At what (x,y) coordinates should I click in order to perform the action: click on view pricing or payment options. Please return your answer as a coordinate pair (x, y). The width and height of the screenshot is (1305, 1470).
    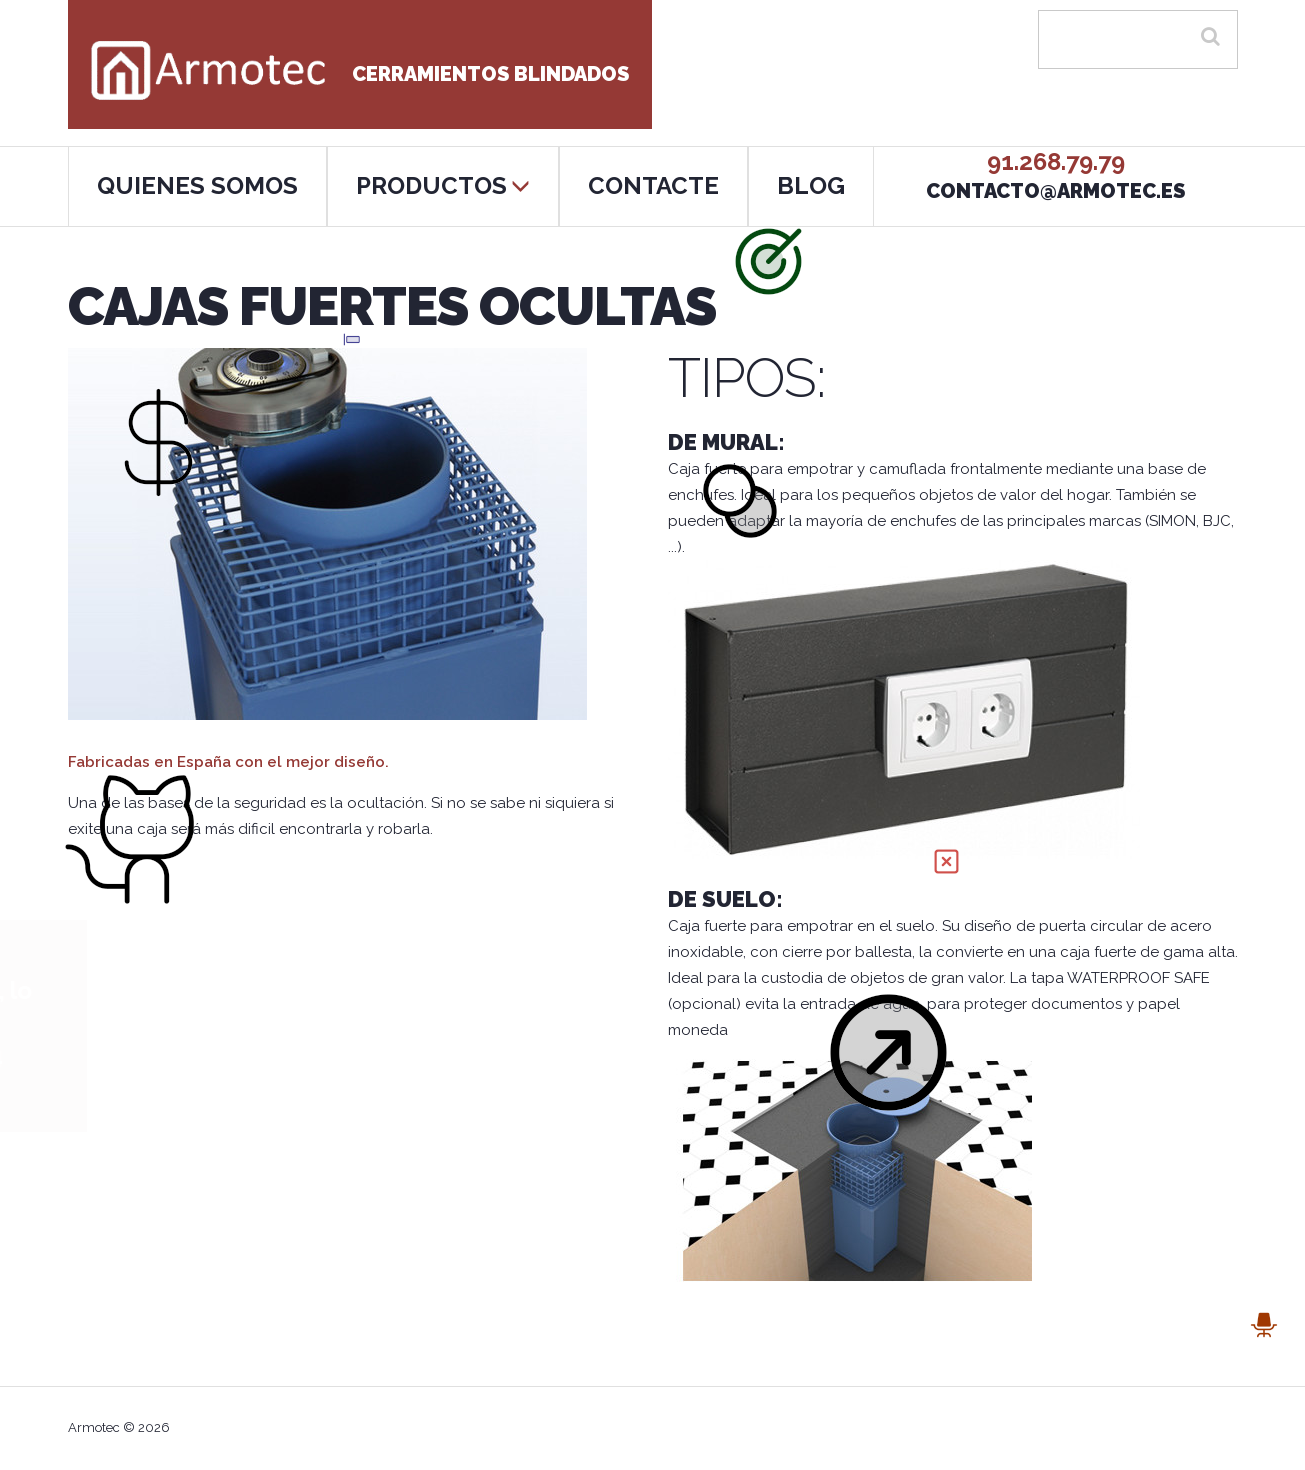
    Looking at the image, I should click on (158, 442).